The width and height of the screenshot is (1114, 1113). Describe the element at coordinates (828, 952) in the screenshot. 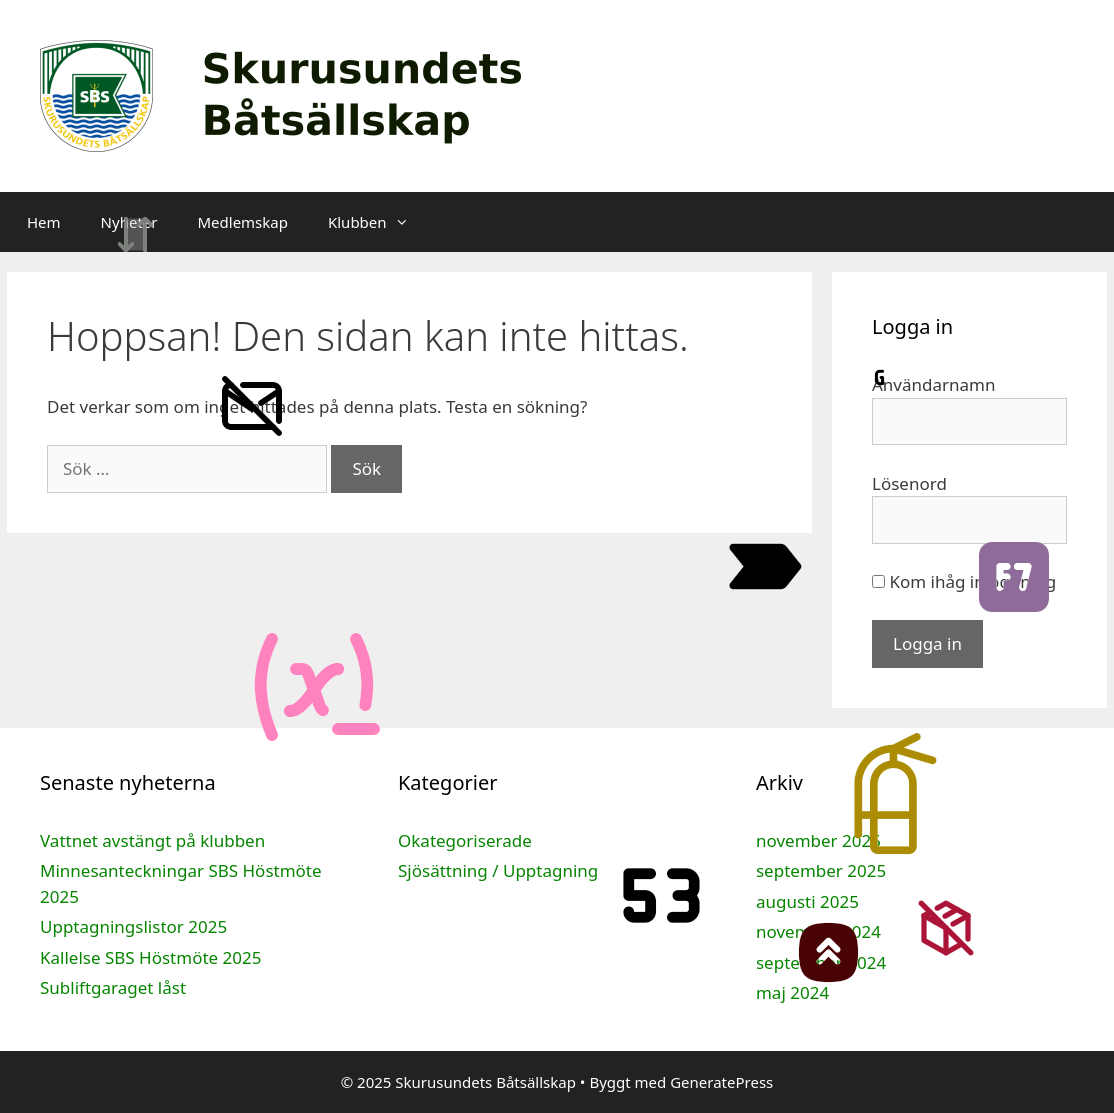

I see `scroll to top of page` at that location.